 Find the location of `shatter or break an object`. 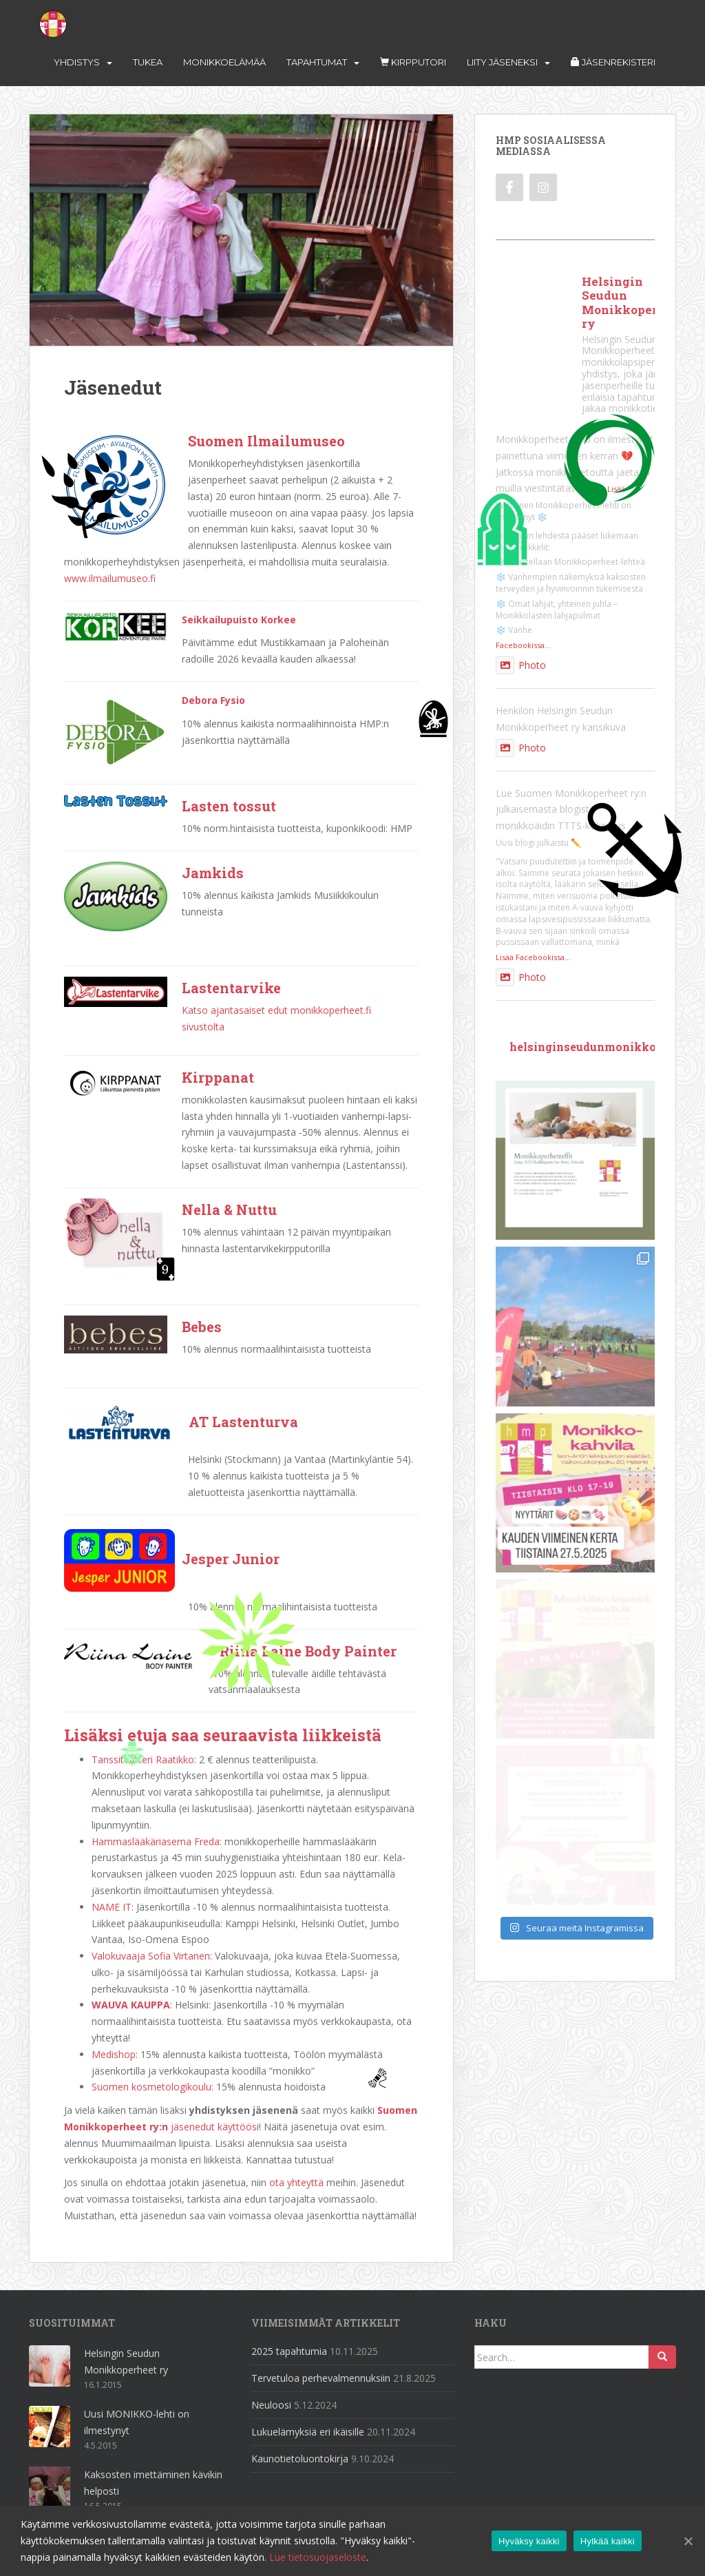

shatter or break an object is located at coordinates (246, 1641).